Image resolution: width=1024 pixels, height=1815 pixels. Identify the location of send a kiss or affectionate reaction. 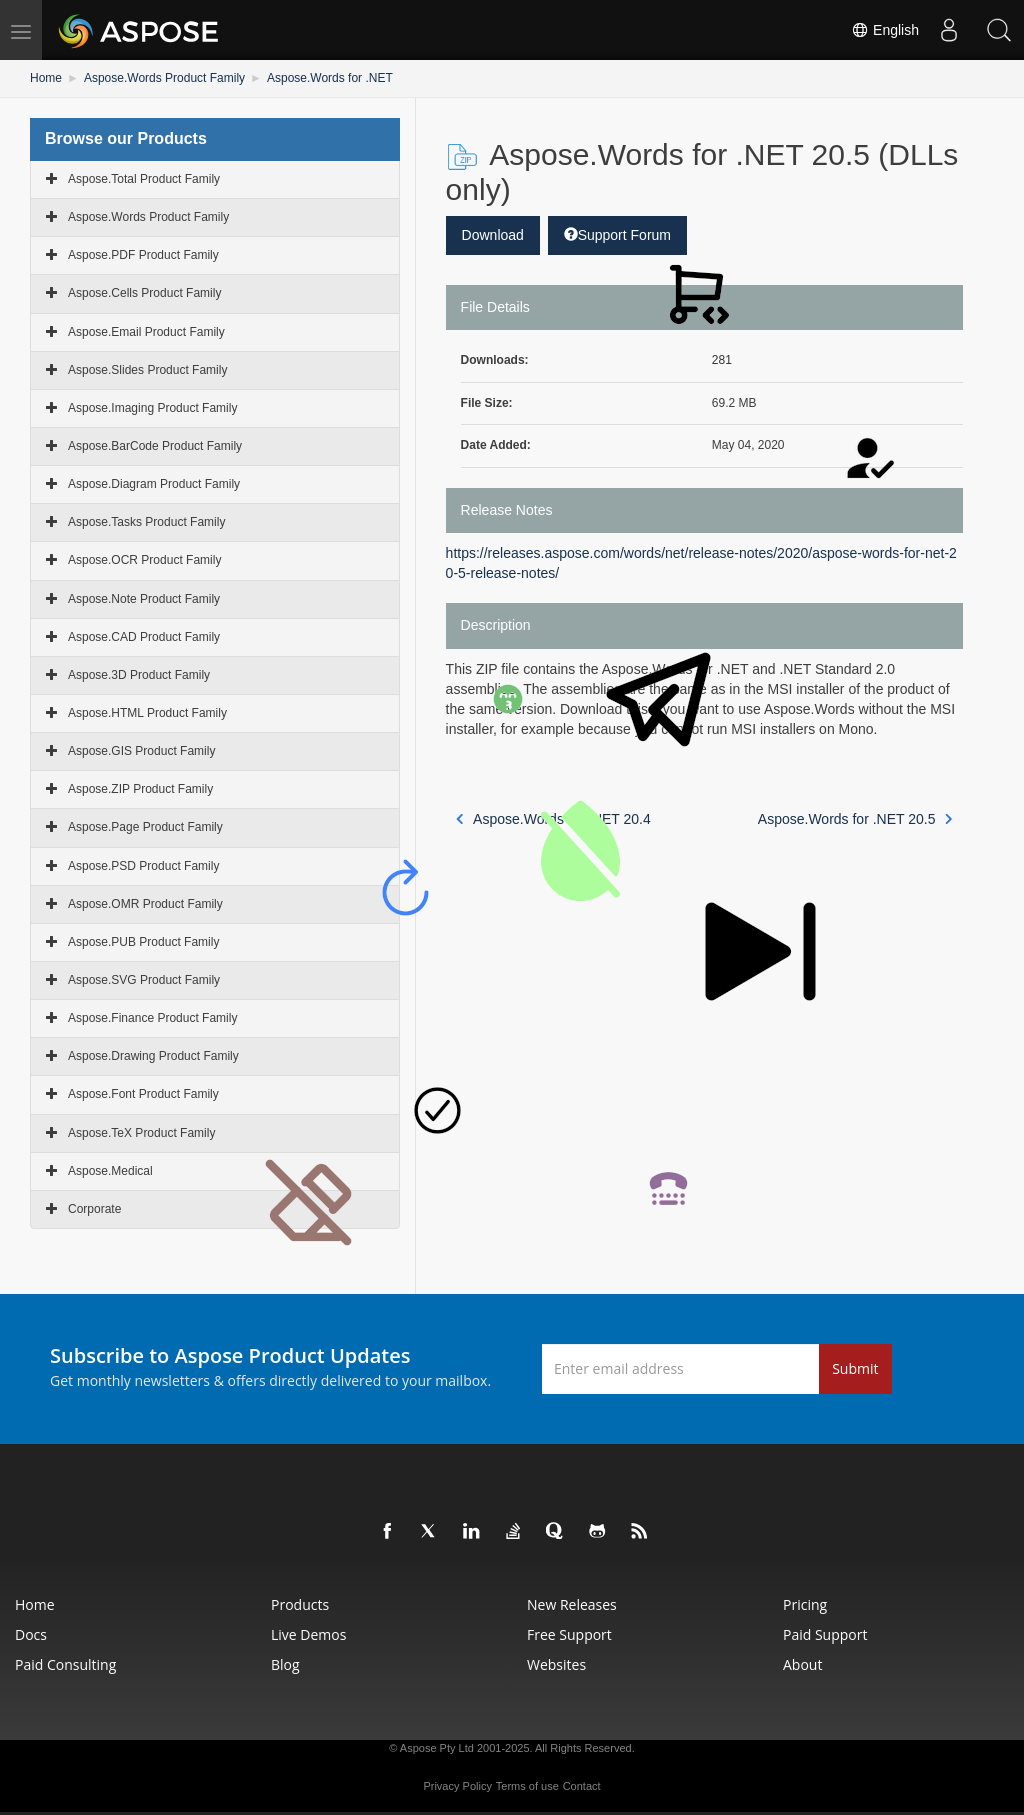
(508, 699).